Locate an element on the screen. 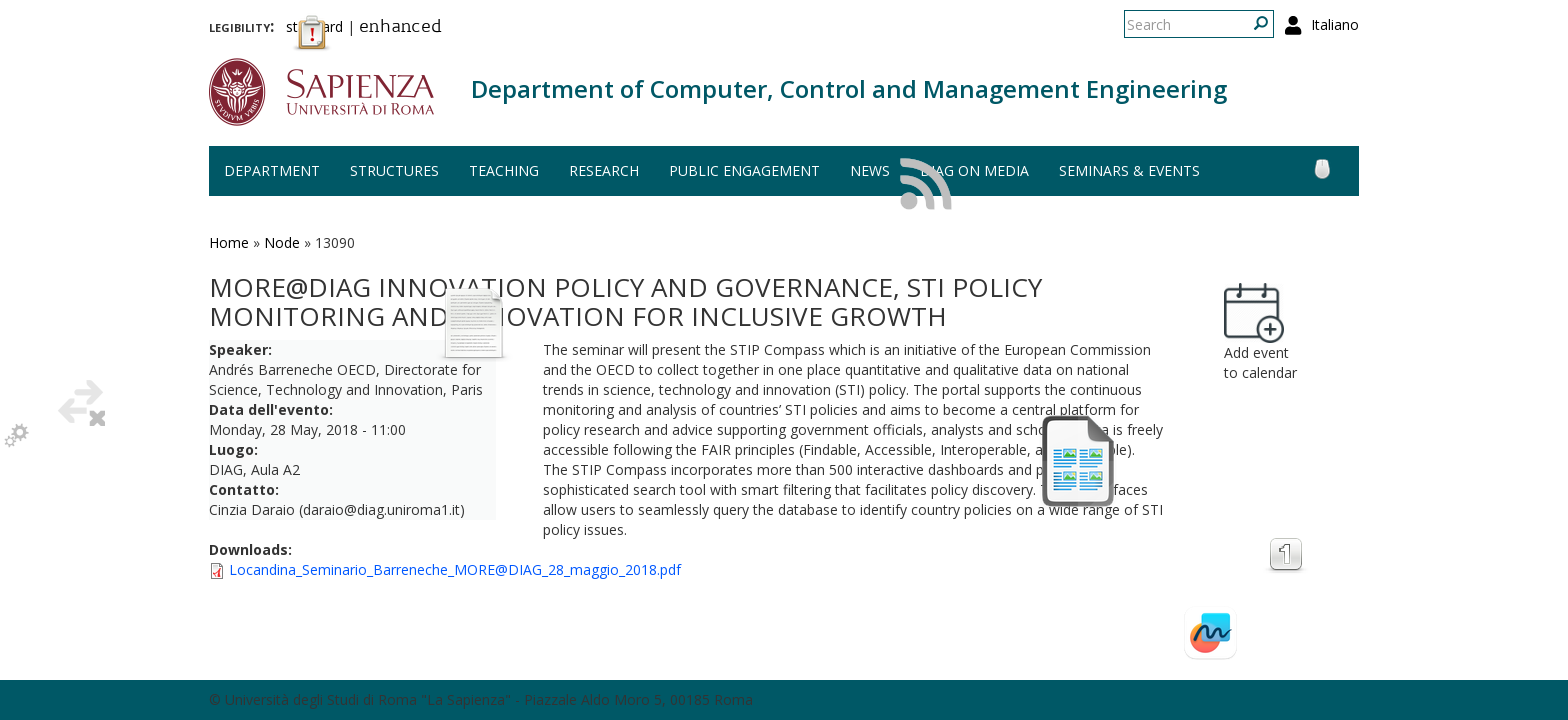  indicates no network connection available is located at coordinates (80, 401).